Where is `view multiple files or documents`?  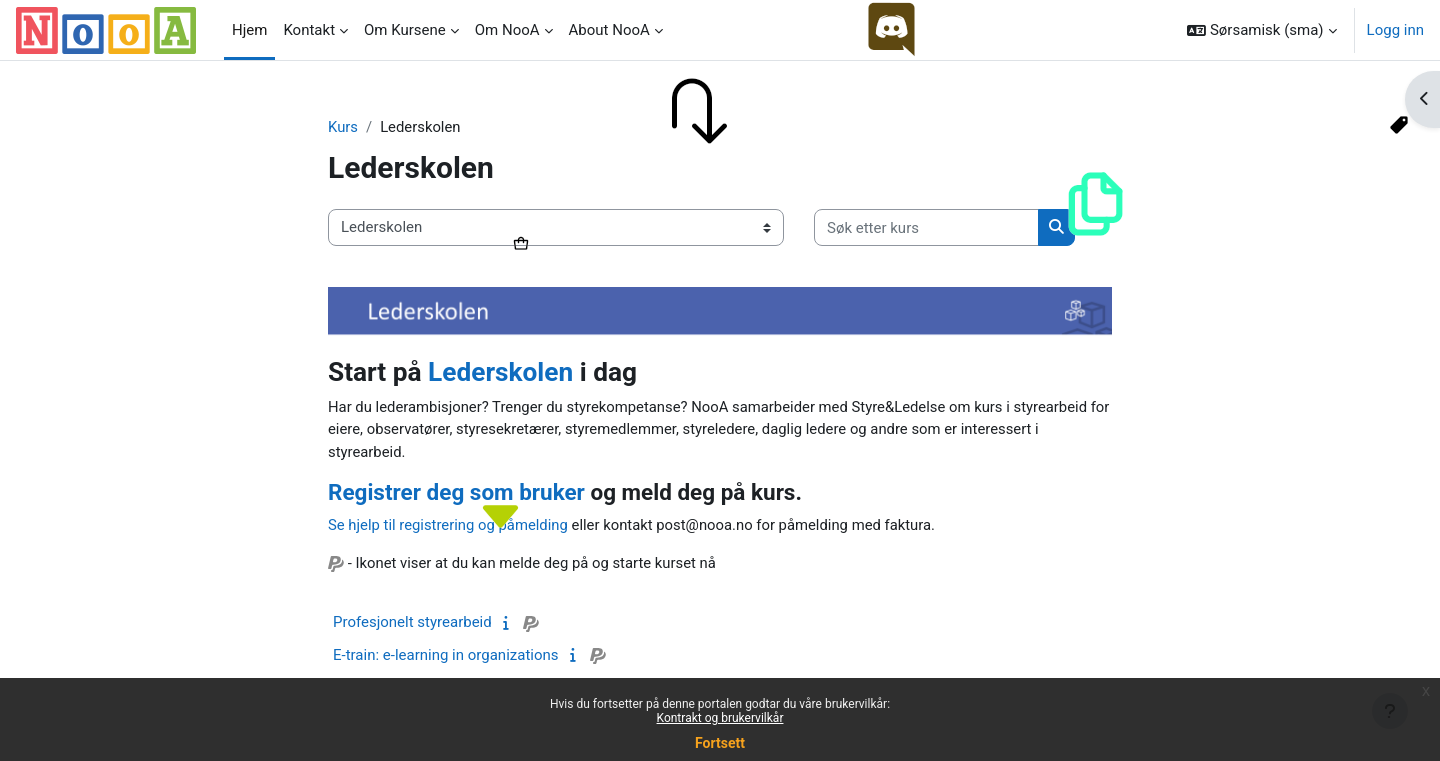 view multiple files or documents is located at coordinates (1094, 204).